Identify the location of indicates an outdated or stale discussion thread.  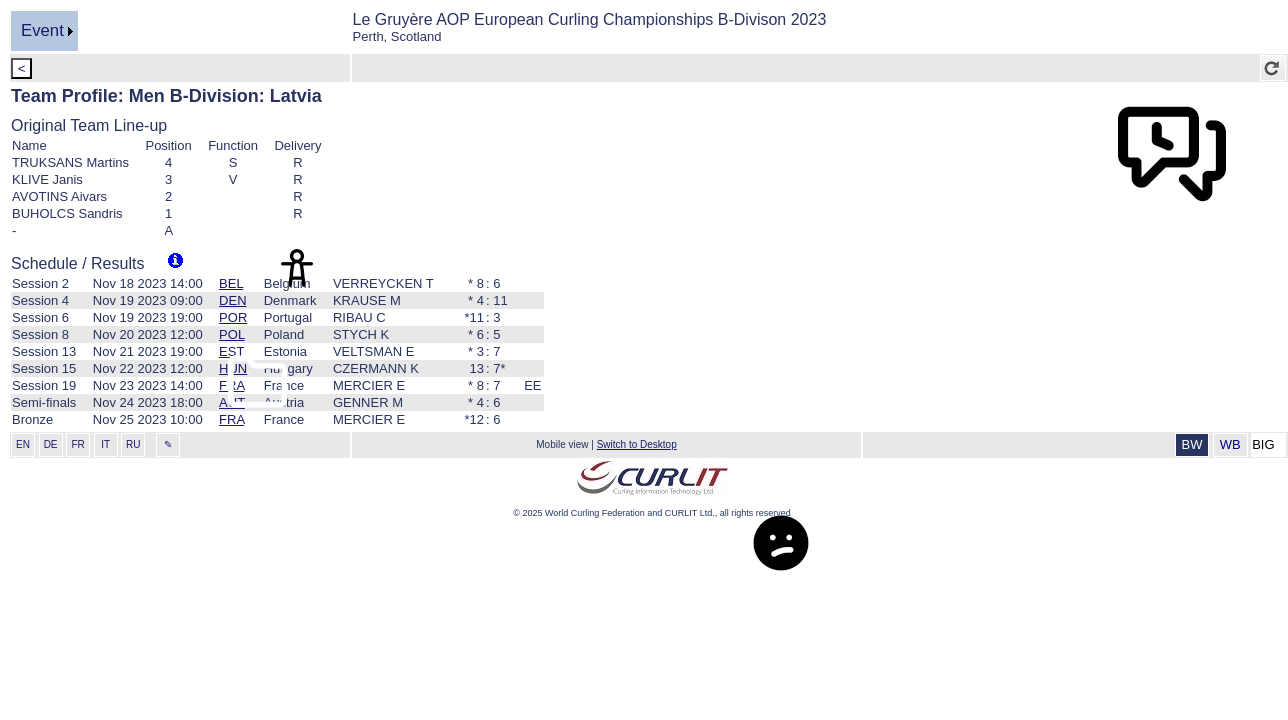
(1172, 154).